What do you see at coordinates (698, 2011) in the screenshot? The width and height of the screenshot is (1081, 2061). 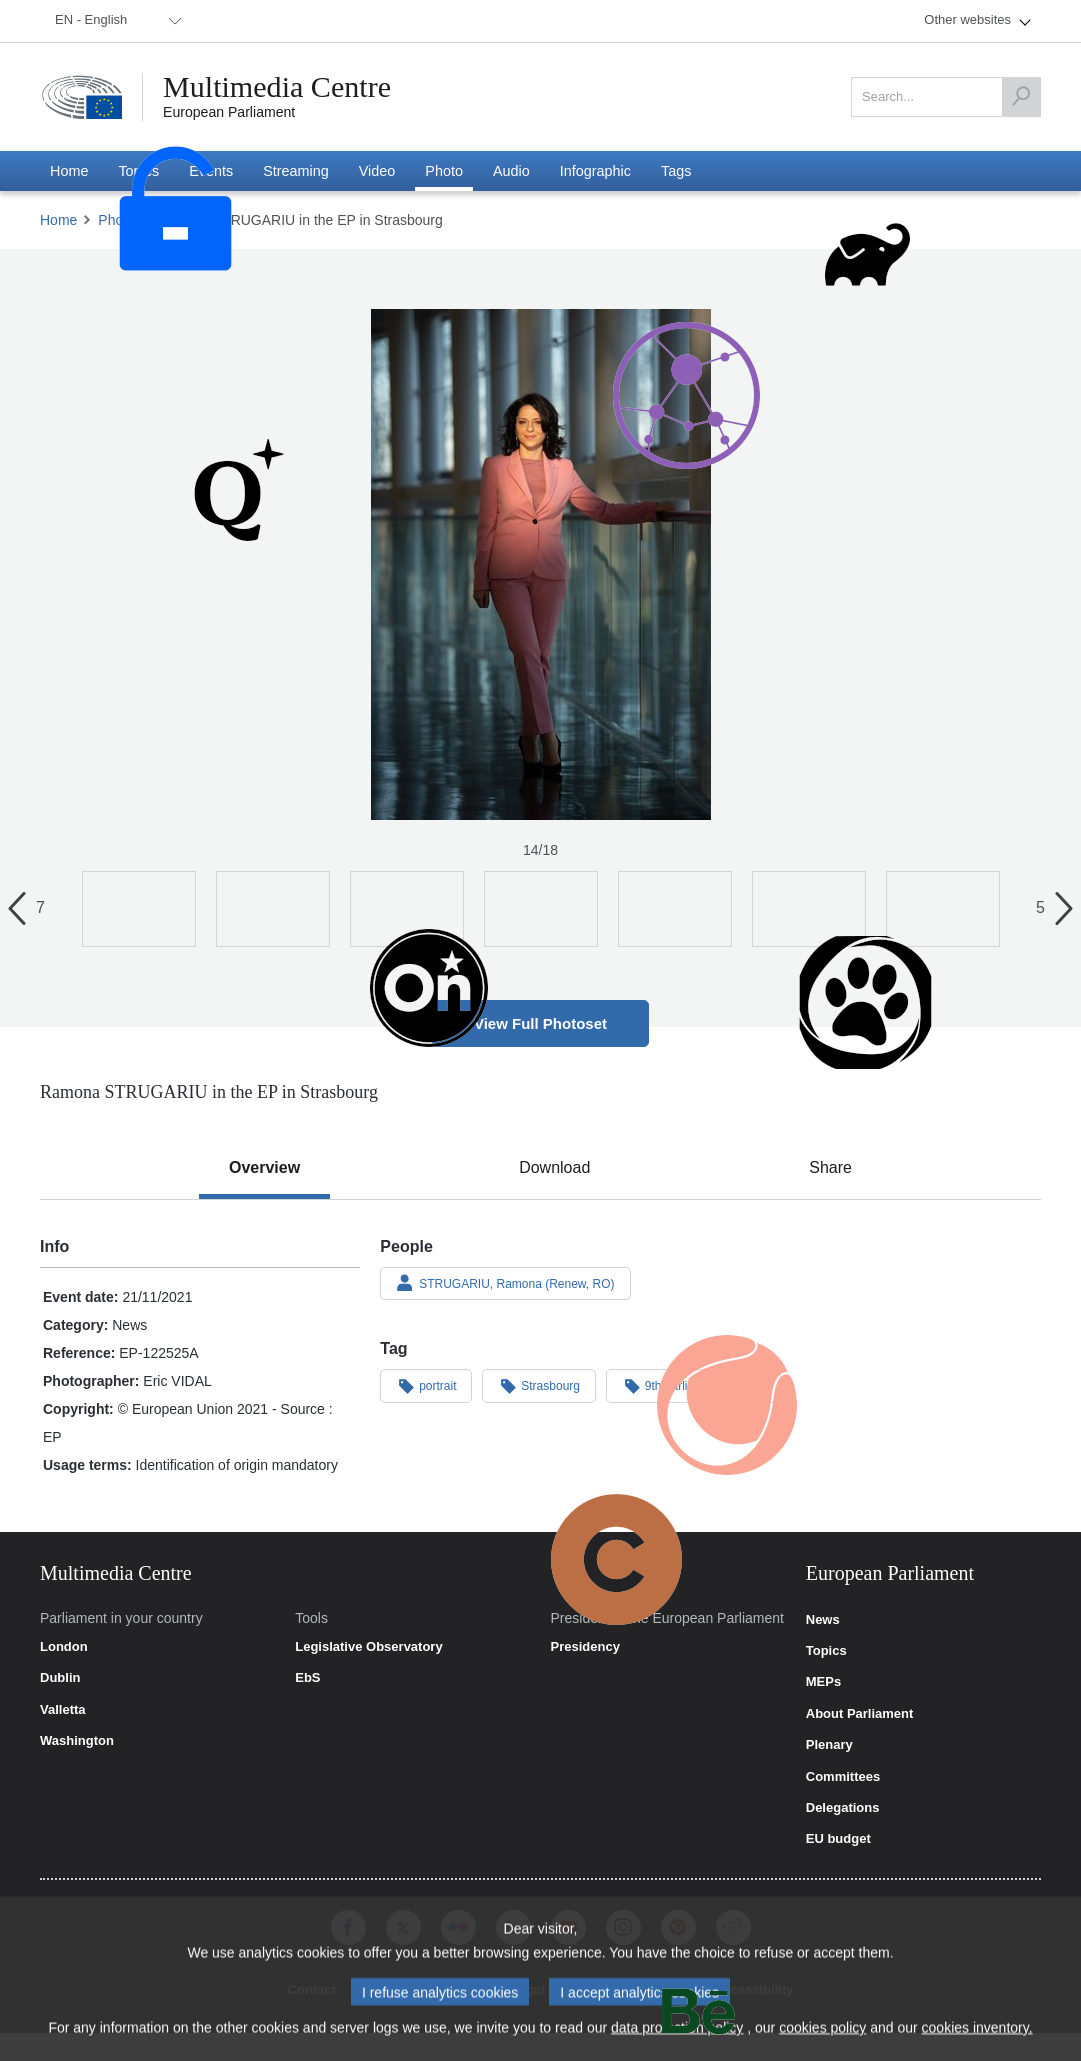 I see `visit behance portfolio` at bounding box center [698, 2011].